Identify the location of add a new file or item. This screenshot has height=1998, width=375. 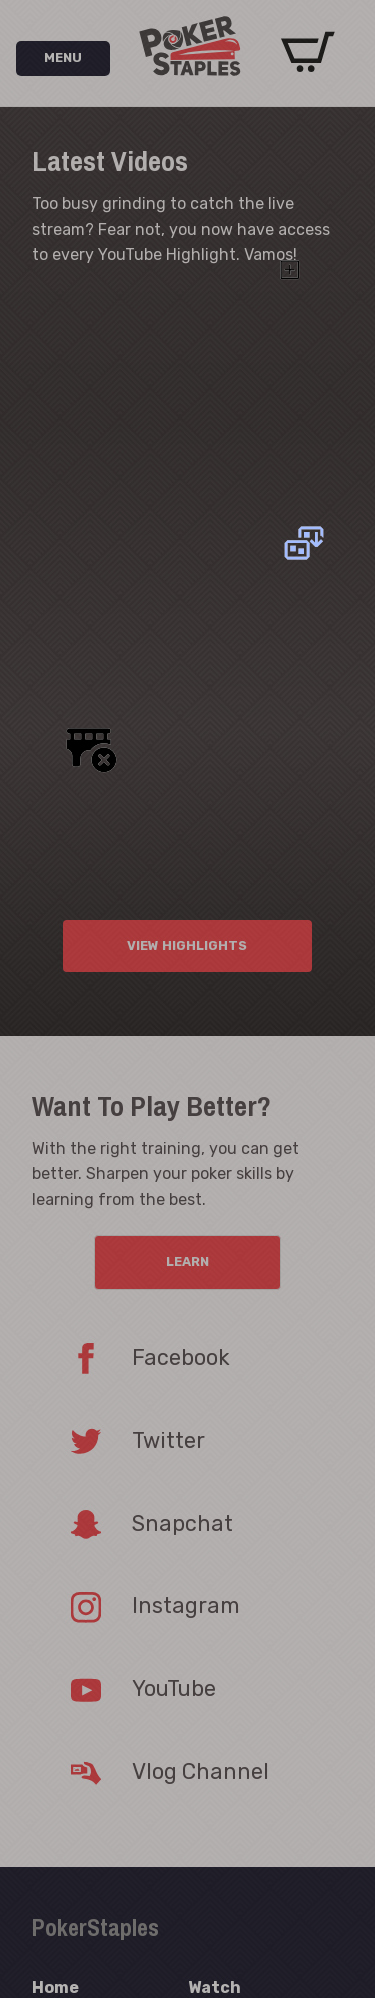
(290, 270).